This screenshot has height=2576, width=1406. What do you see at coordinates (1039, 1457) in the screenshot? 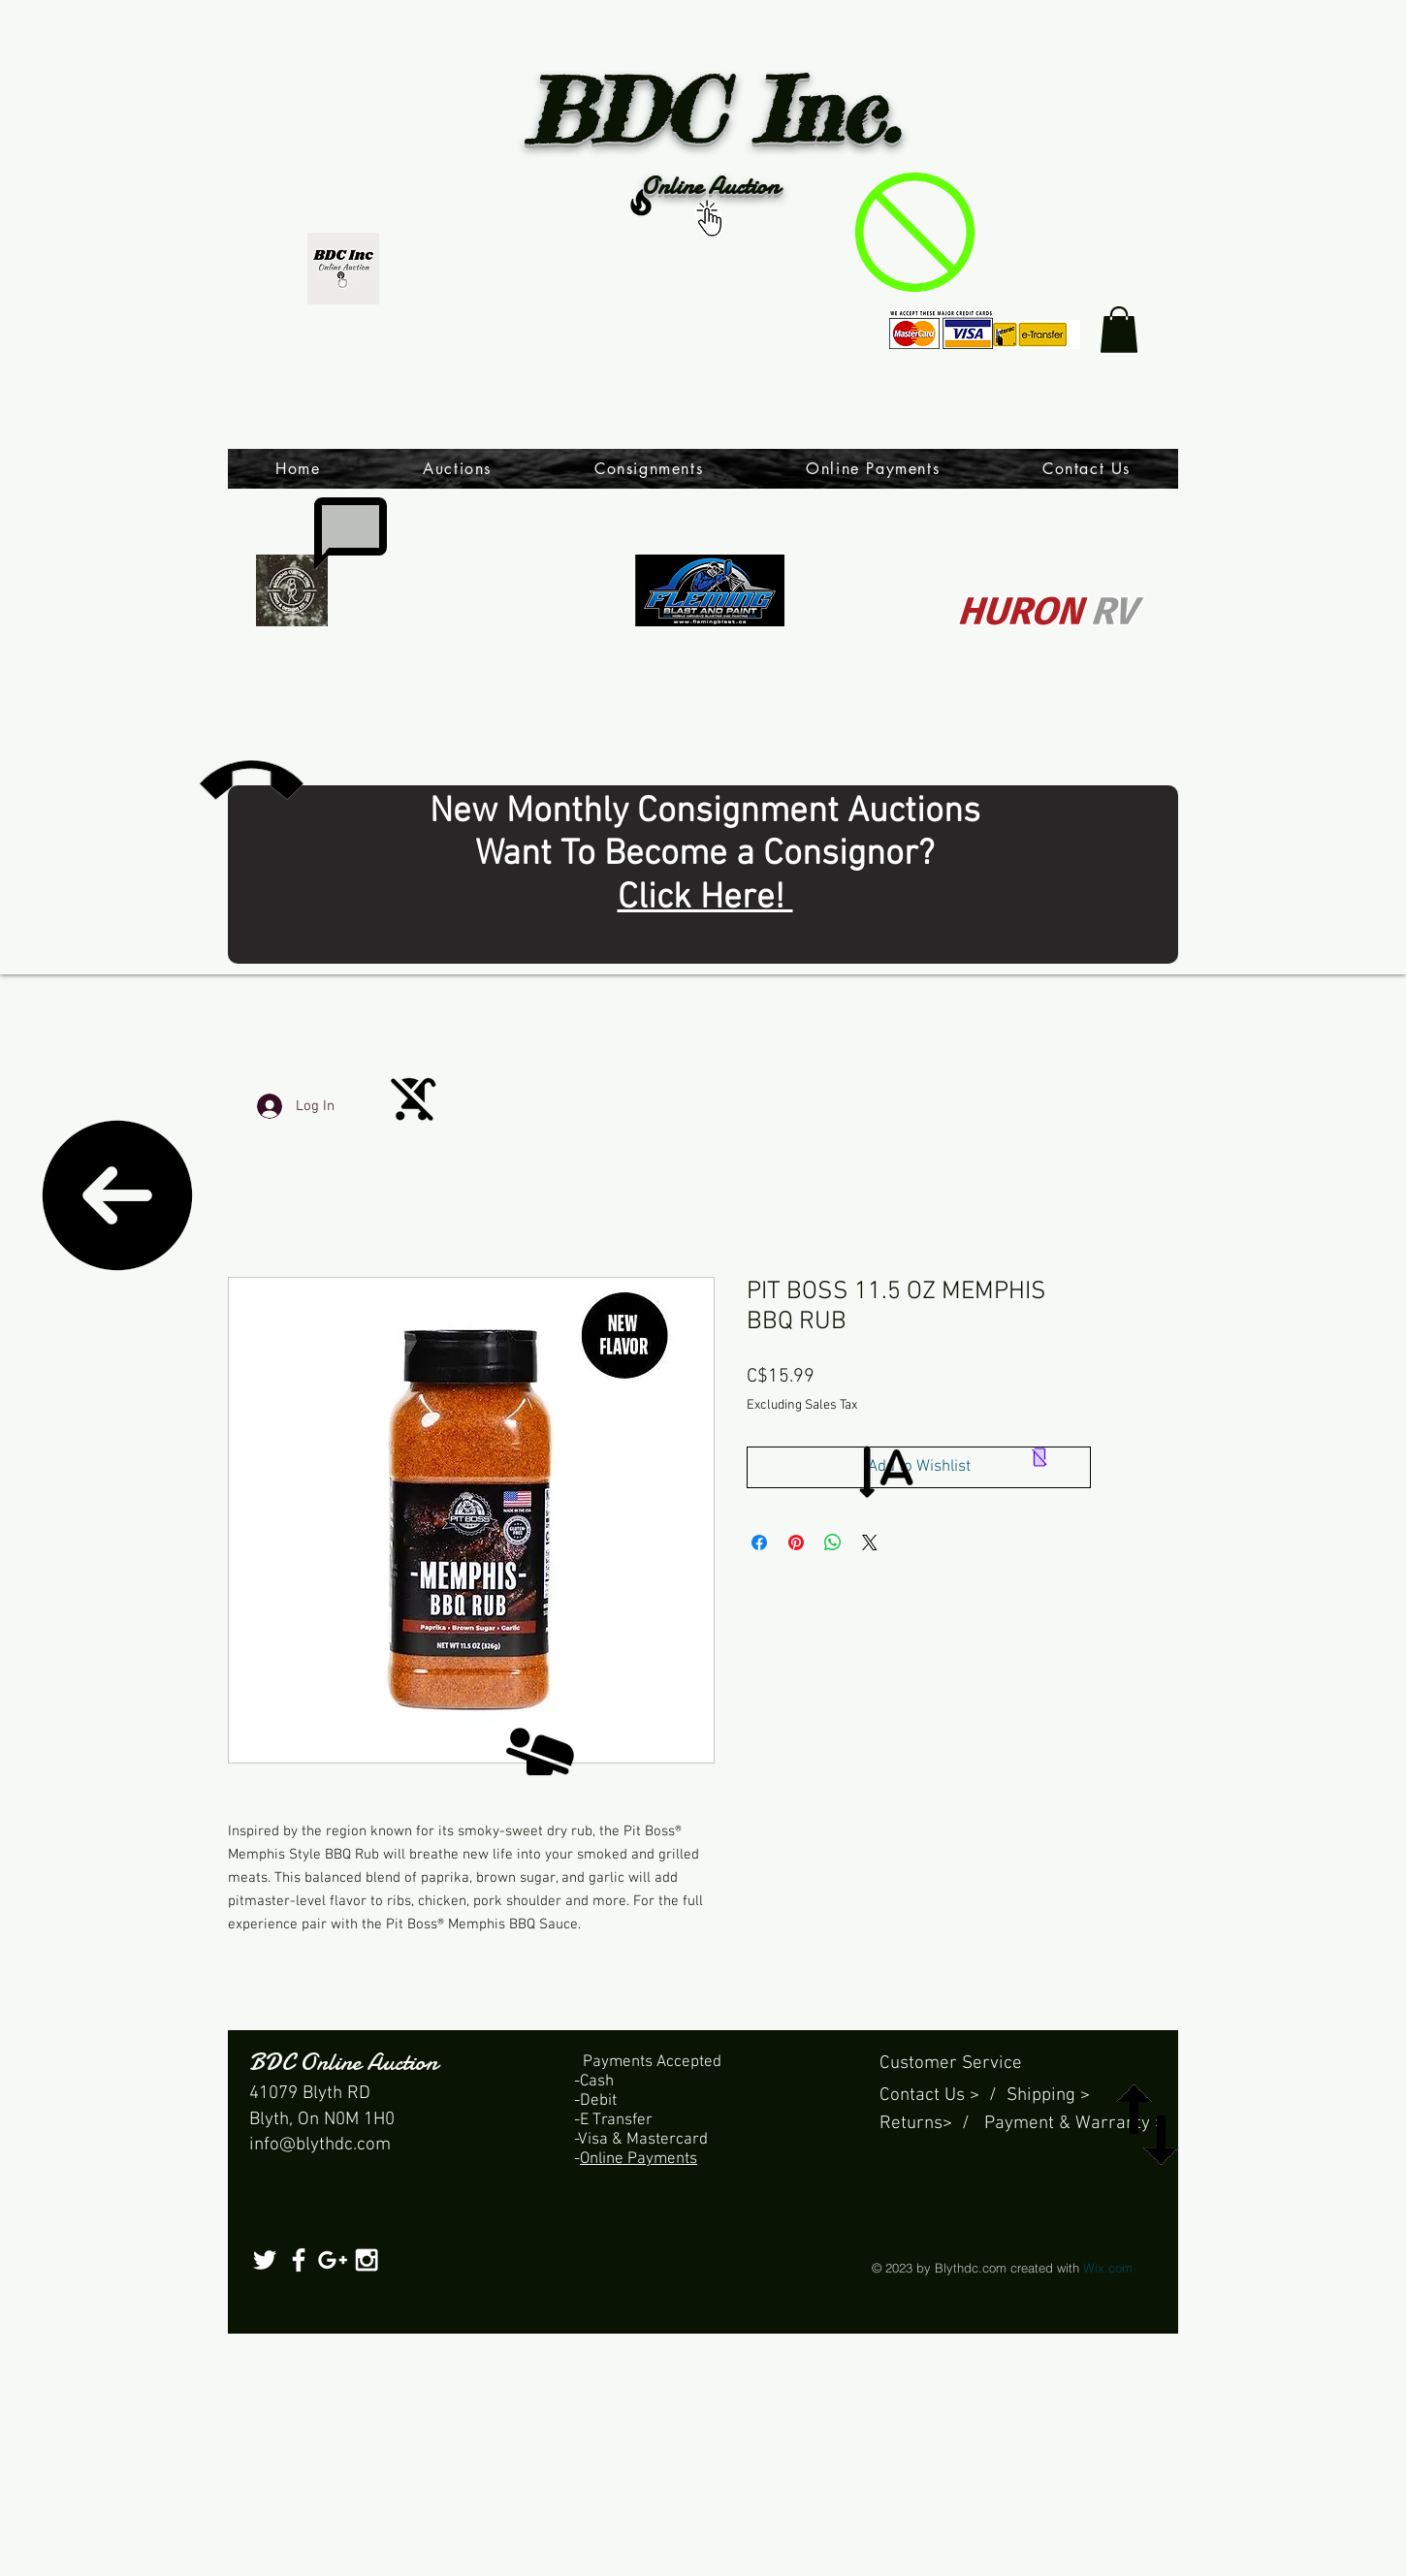
I see `mobile device is unavailable or disabled` at bounding box center [1039, 1457].